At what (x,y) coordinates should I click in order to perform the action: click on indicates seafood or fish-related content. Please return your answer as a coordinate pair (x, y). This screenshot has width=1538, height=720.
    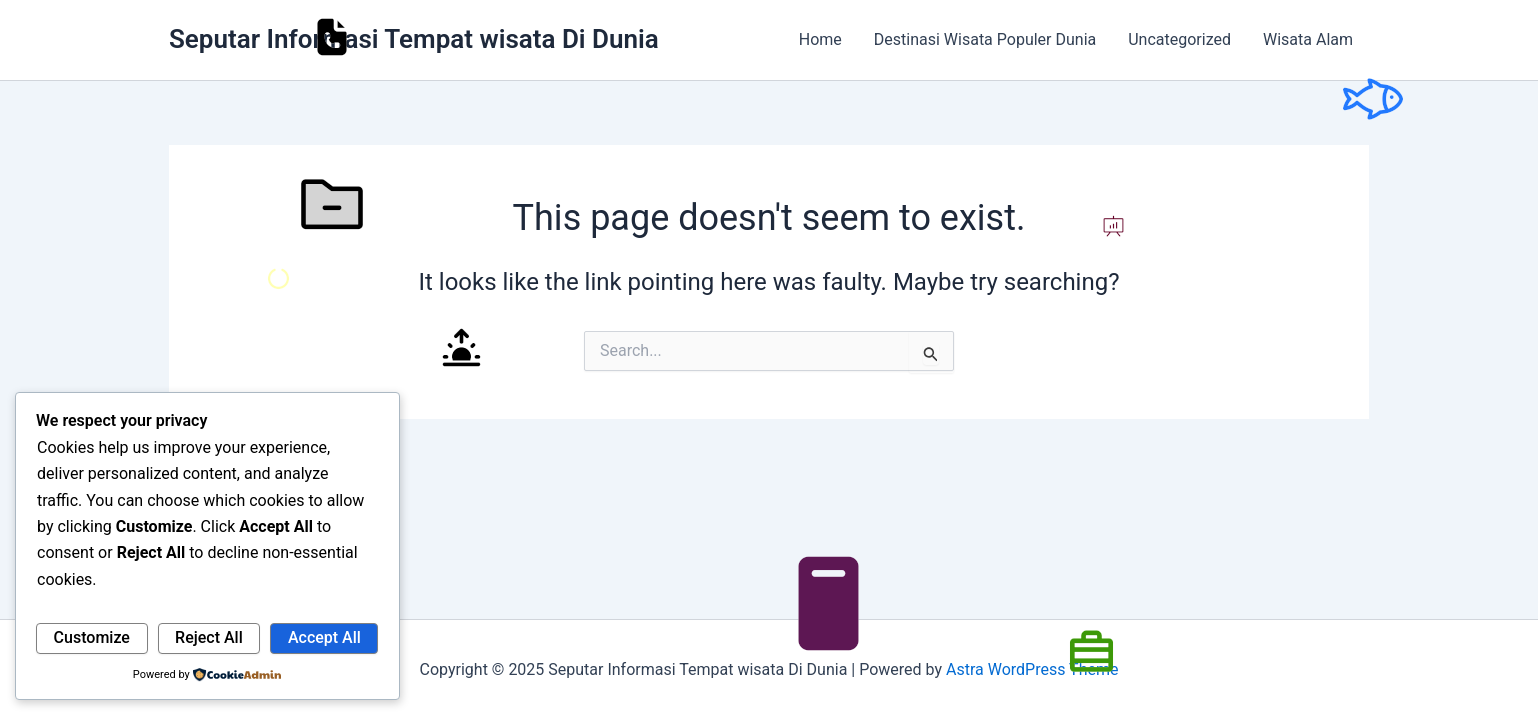
    Looking at the image, I should click on (1373, 99).